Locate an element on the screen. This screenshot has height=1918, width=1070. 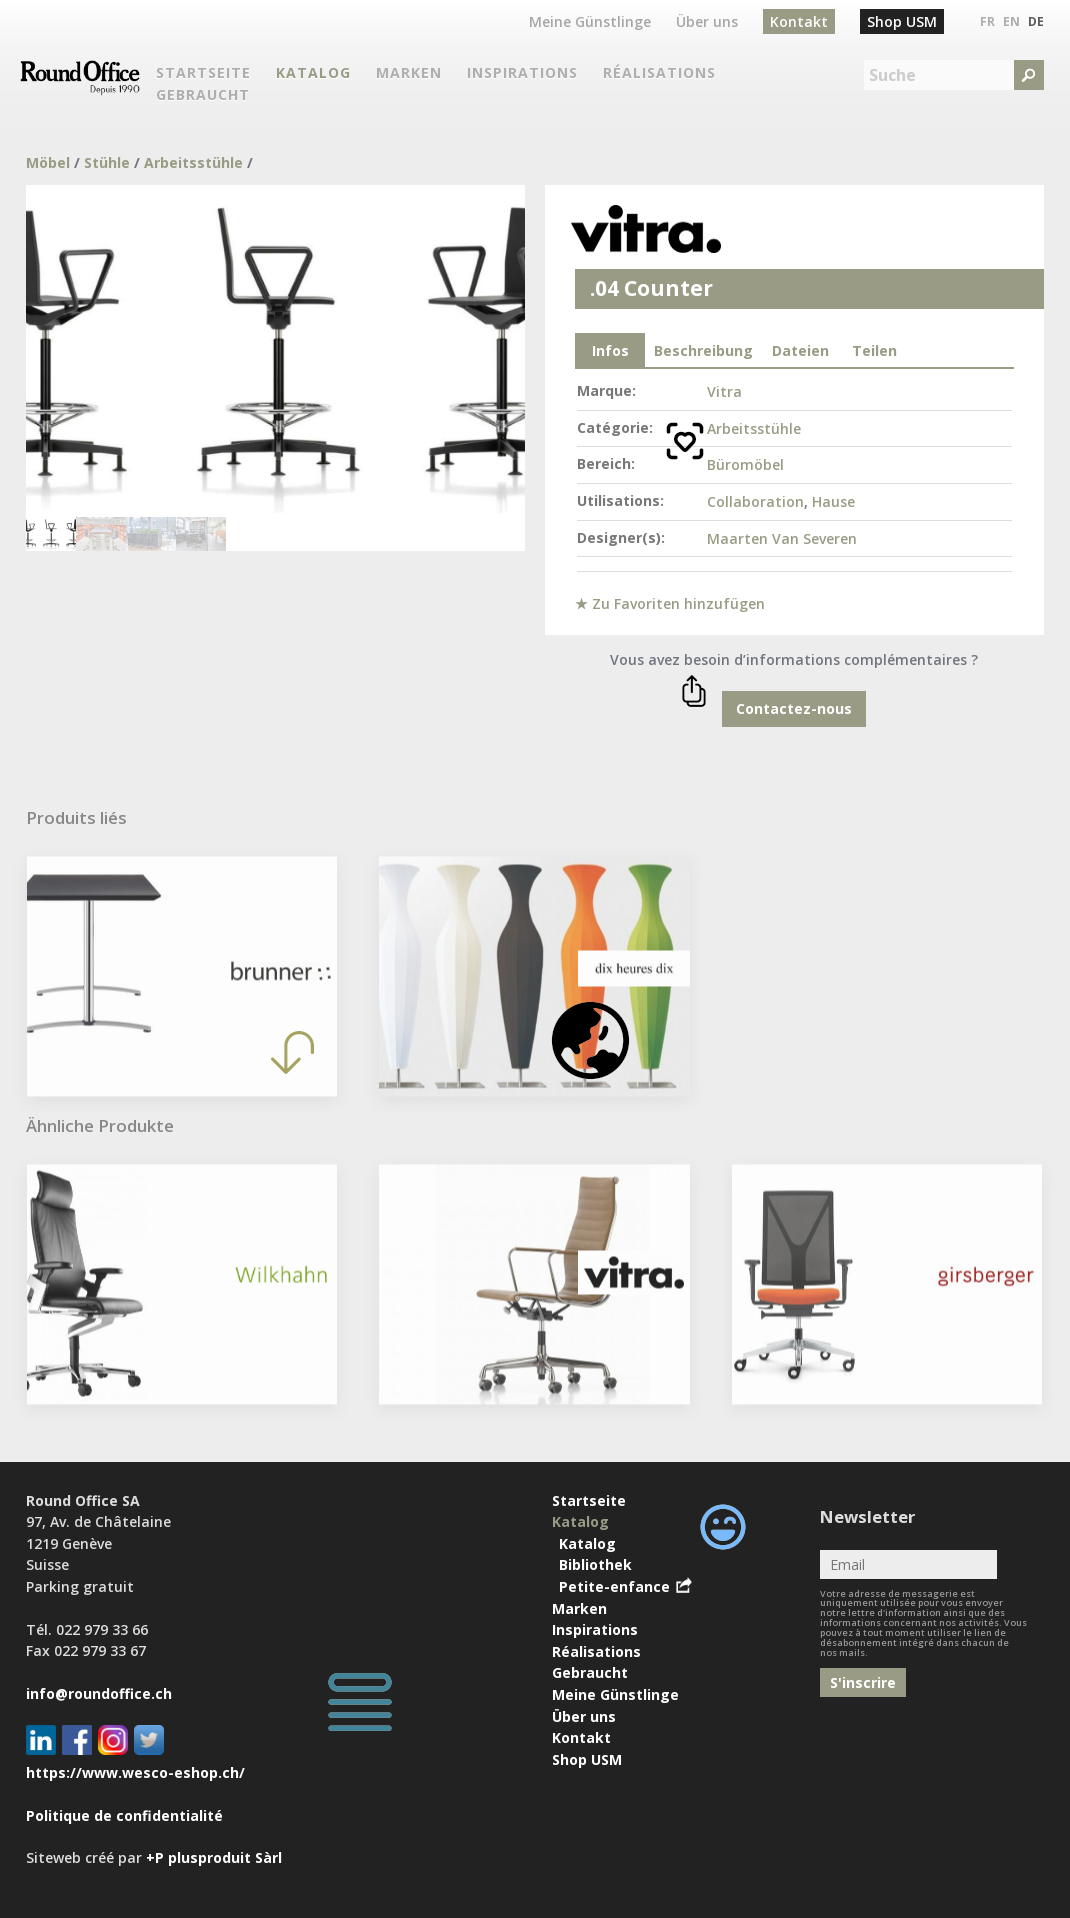
view a playlist or media queue is located at coordinates (360, 1702).